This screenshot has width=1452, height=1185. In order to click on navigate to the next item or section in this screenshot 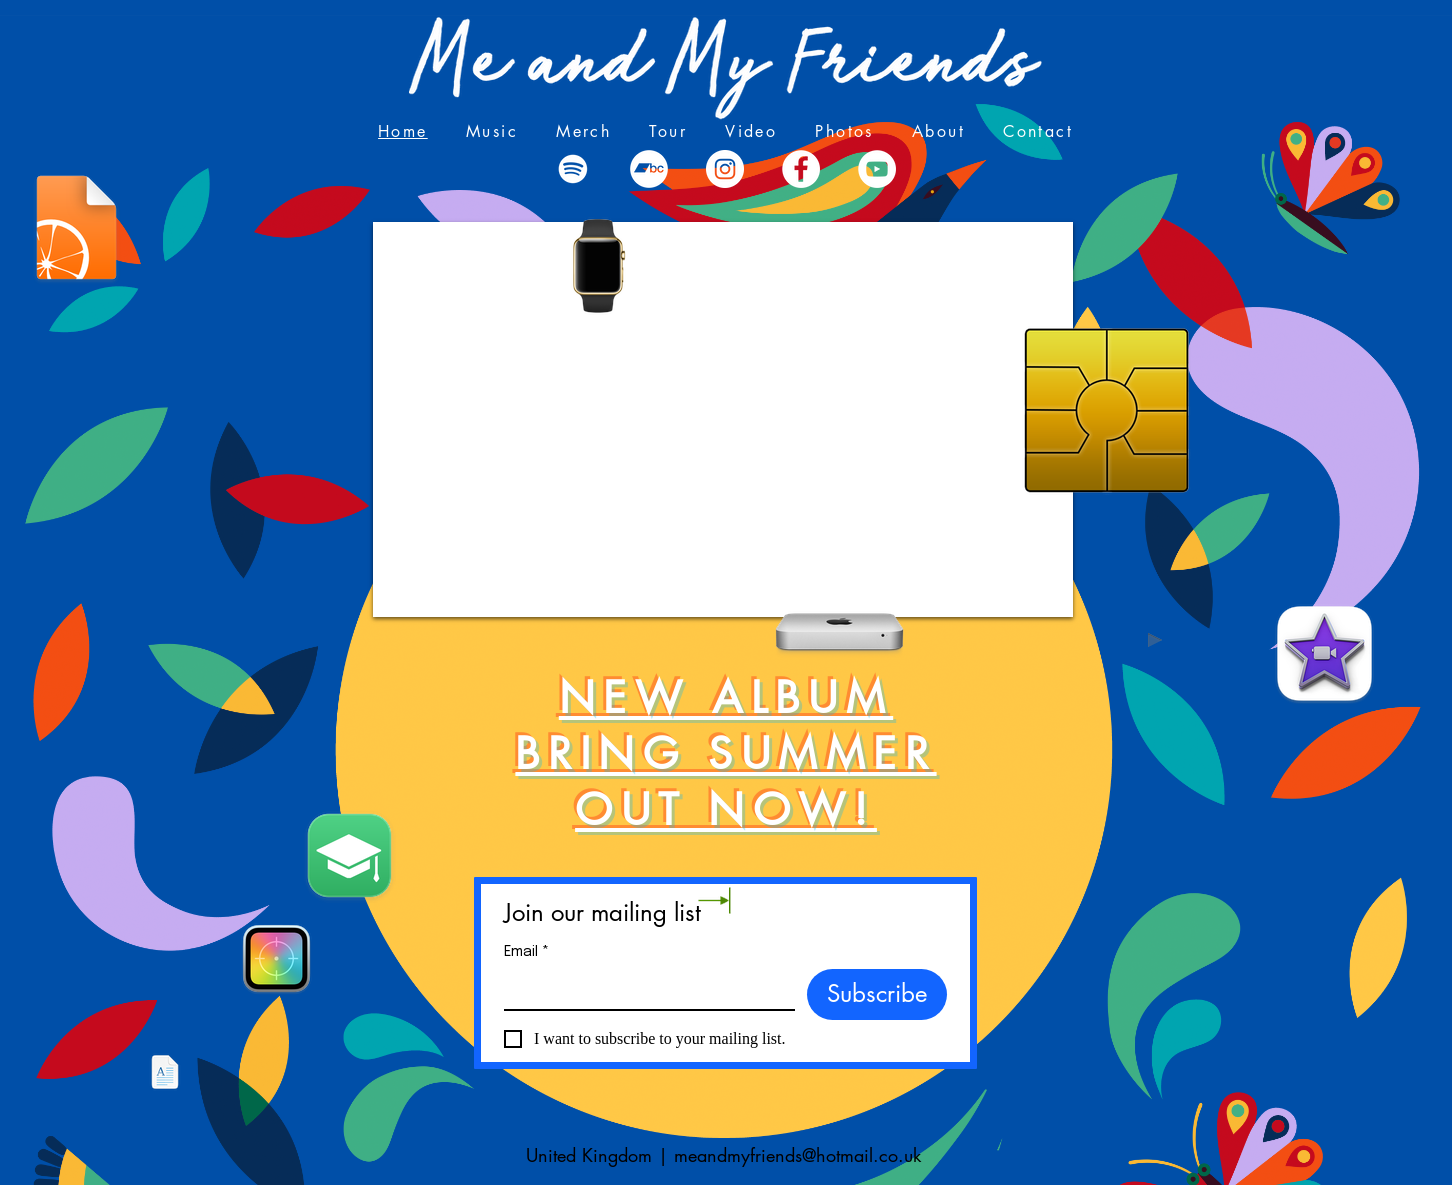, I will do `click(1156, 641)`.